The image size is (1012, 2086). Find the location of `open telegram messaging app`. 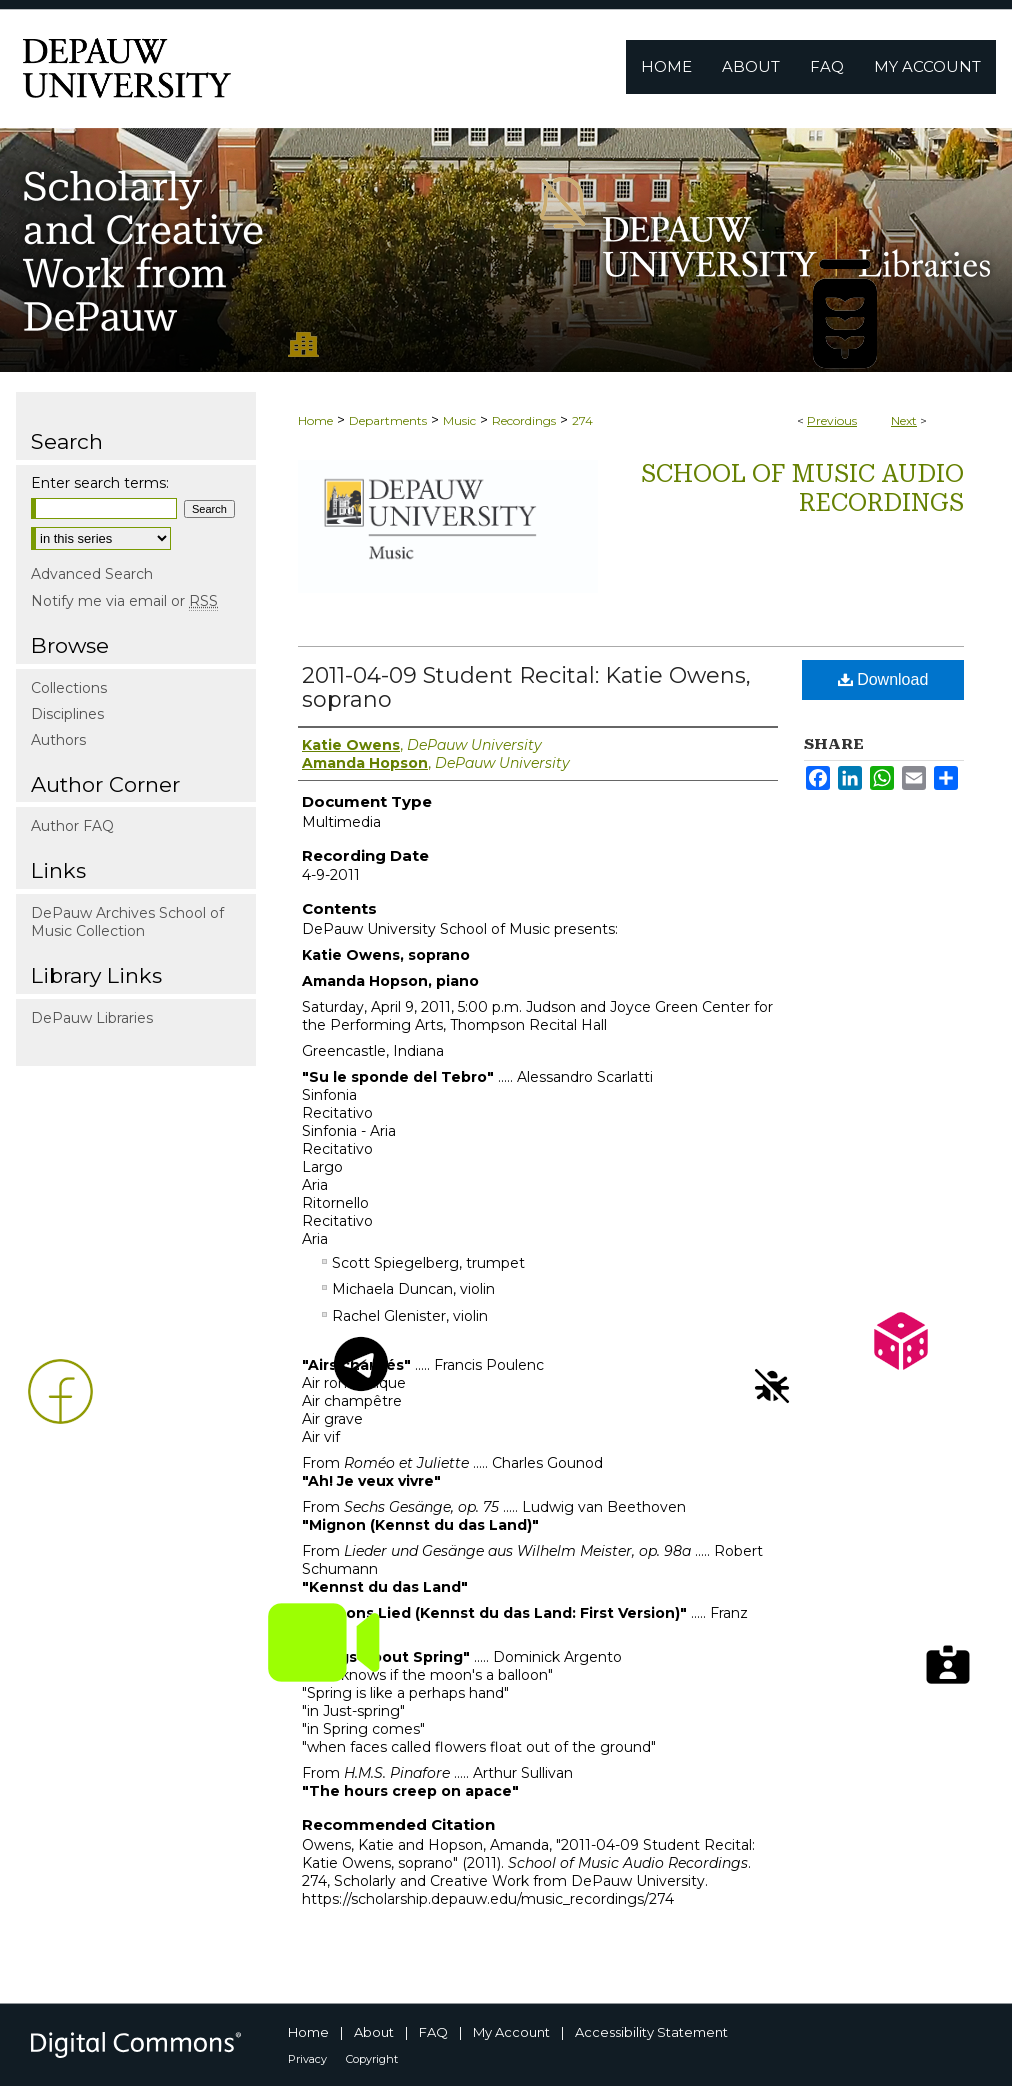

open telegram messaging app is located at coordinates (361, 1364).